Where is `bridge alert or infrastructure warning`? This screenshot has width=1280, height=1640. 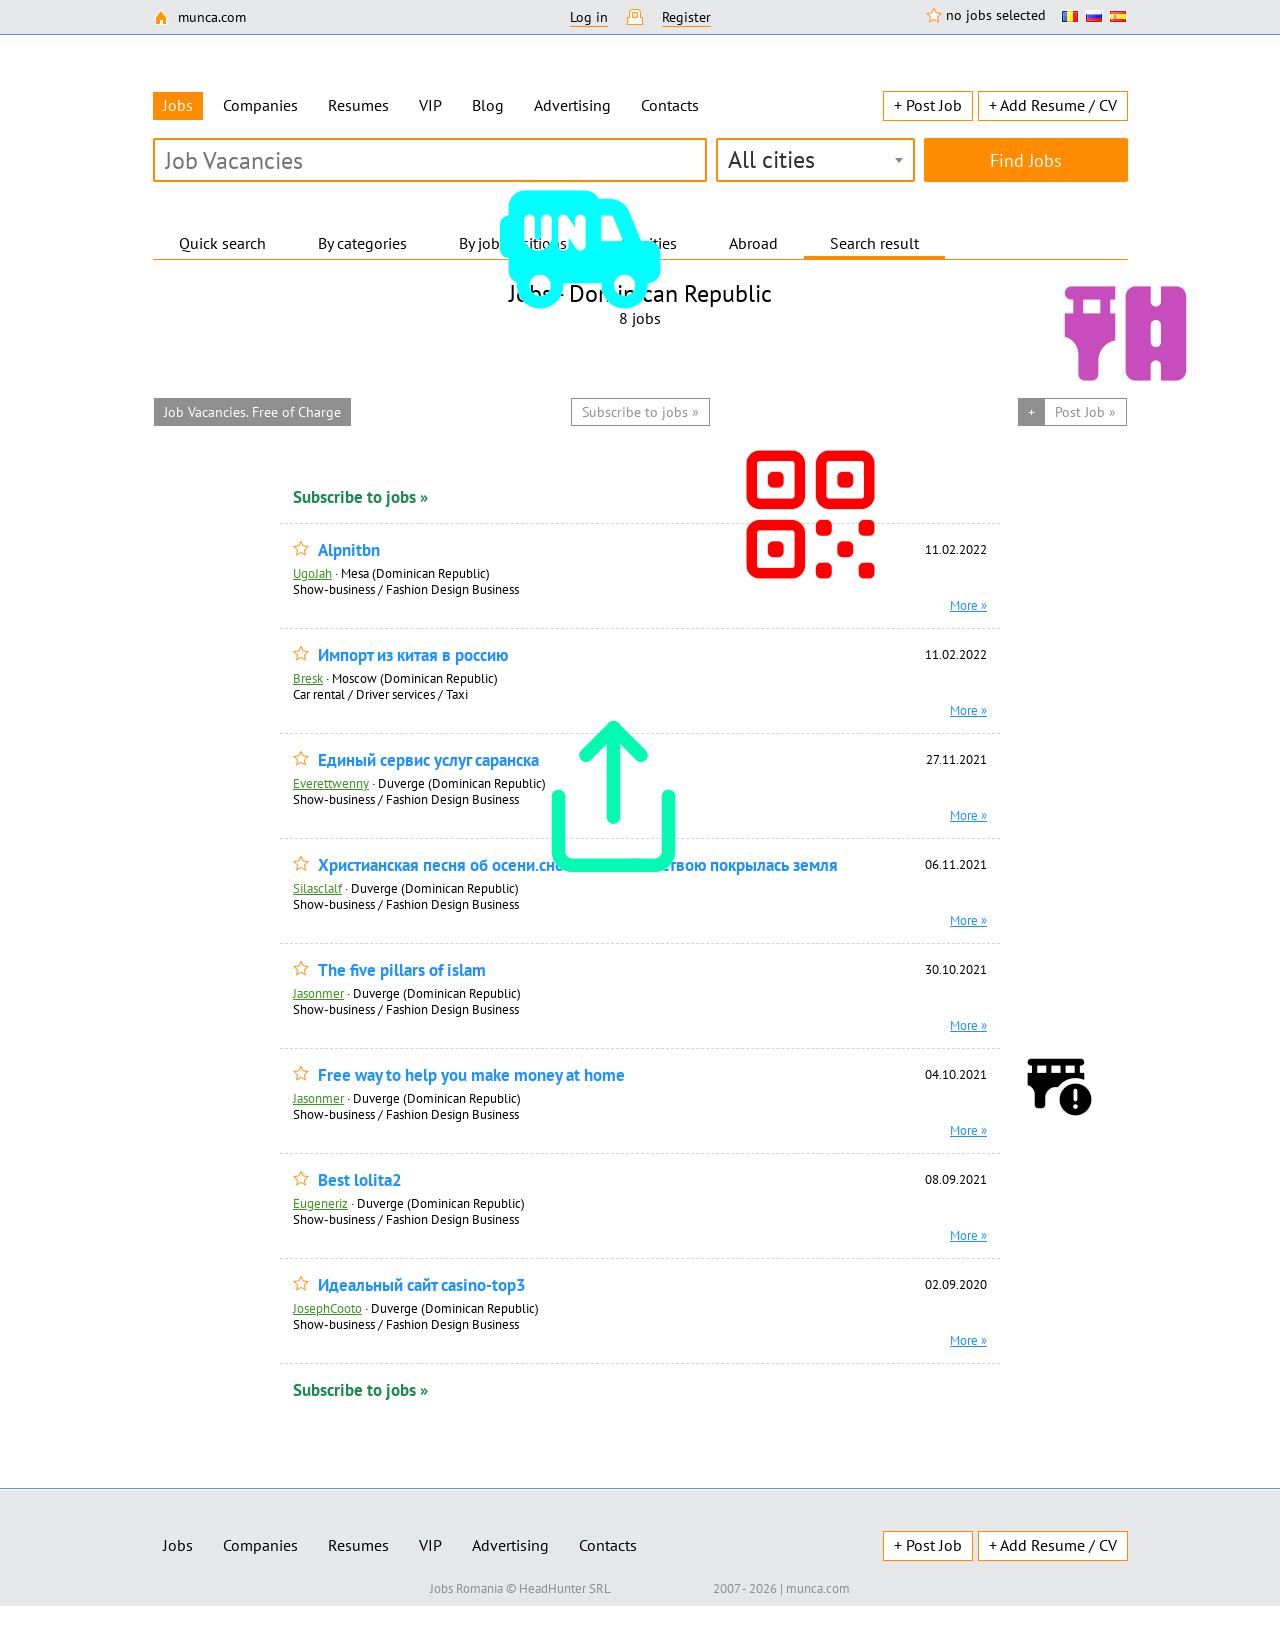
bridge alert or infrastructure warning is located at coordinates (1059, 1083).